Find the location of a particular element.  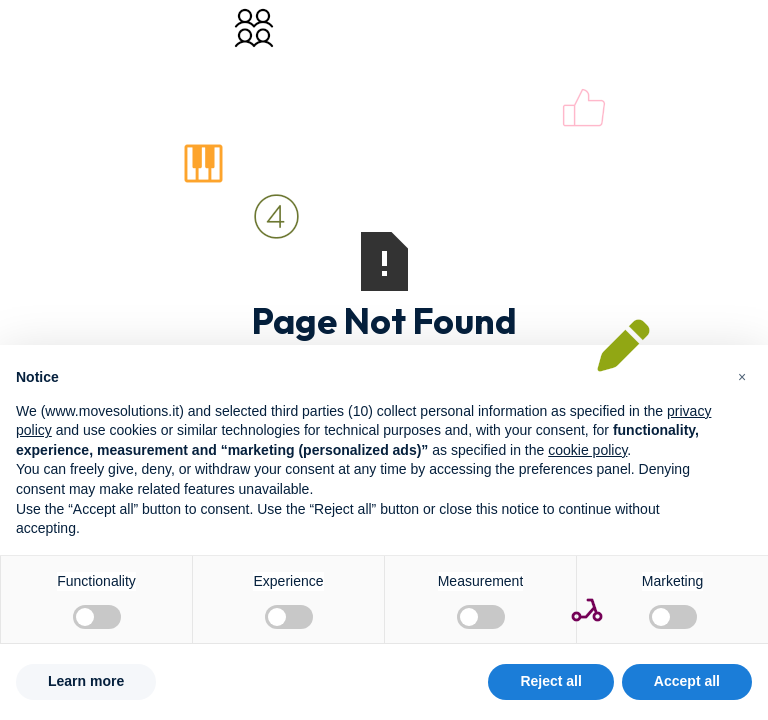

view all team members is located at coordinates (254, 28).